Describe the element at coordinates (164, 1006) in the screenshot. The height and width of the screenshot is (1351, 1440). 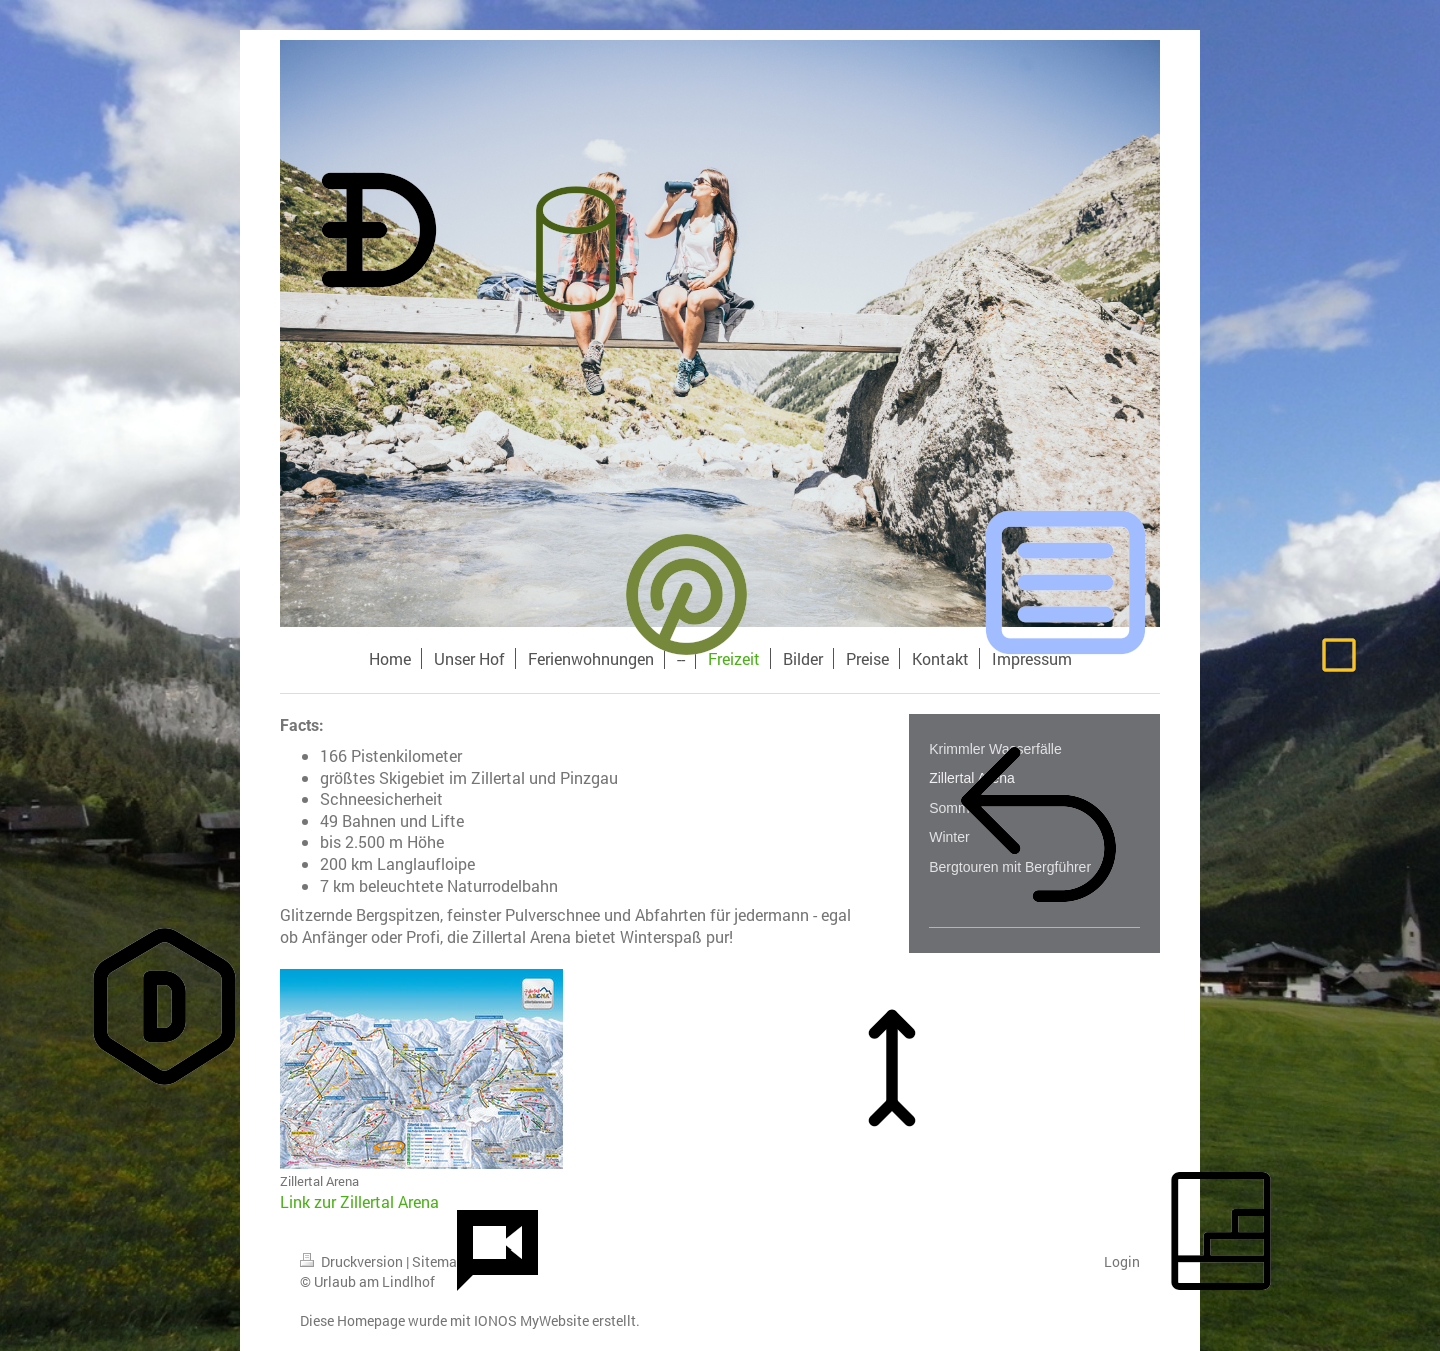
I see `app icon or logo featuring the letter D` at that location.